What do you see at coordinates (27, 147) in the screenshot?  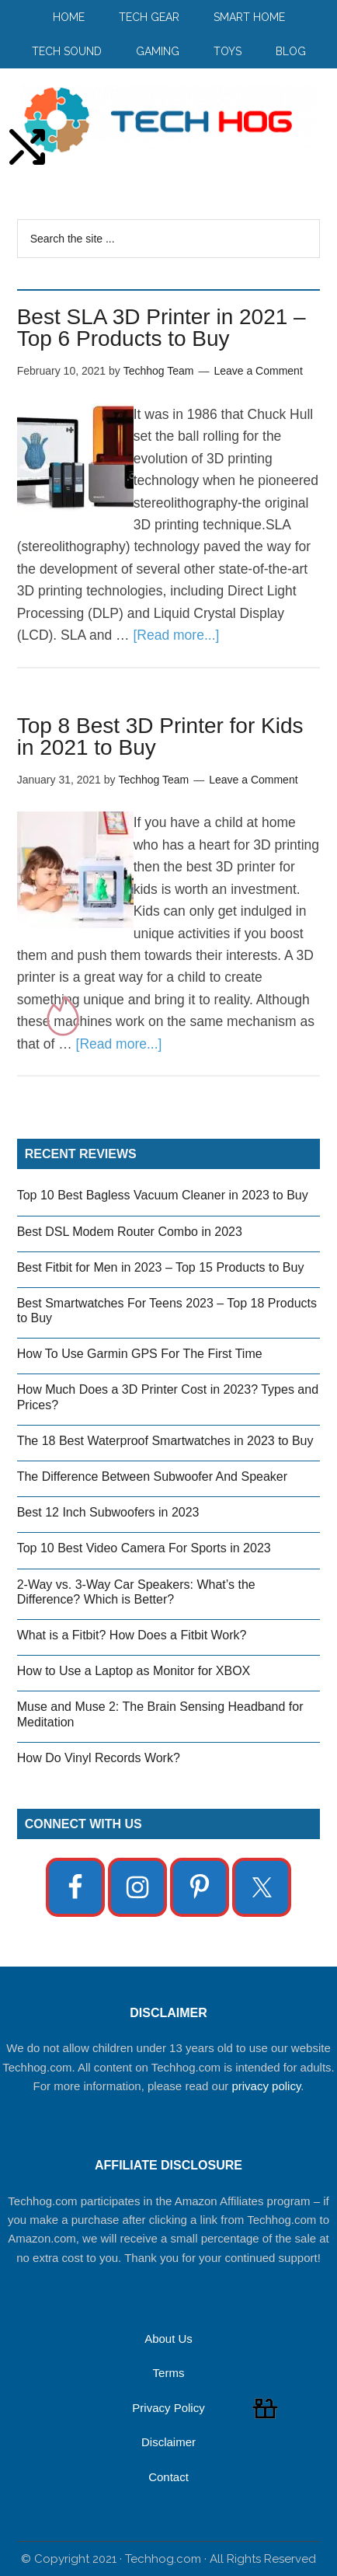 I see `shuffle or randomize content order` at bounding box center [27, 147].